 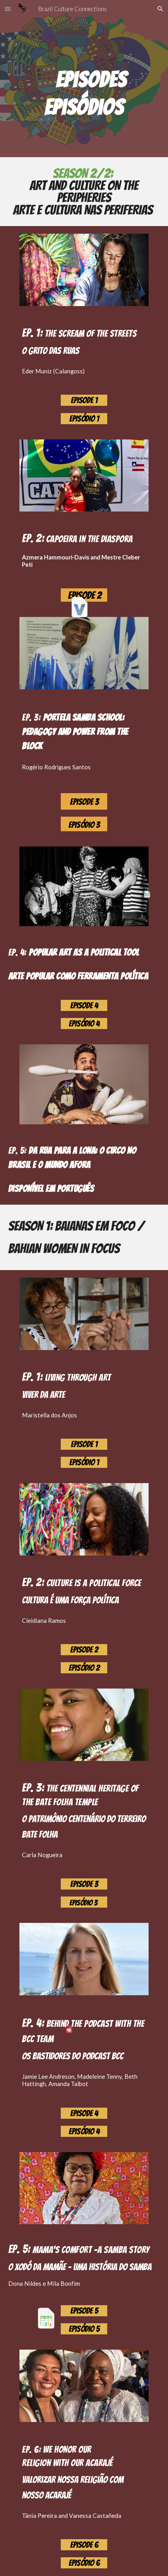 What do you see at coordinates (80, 607) in the screenshot?
I see `a v programming language source file` at bounding box center [80, 607].